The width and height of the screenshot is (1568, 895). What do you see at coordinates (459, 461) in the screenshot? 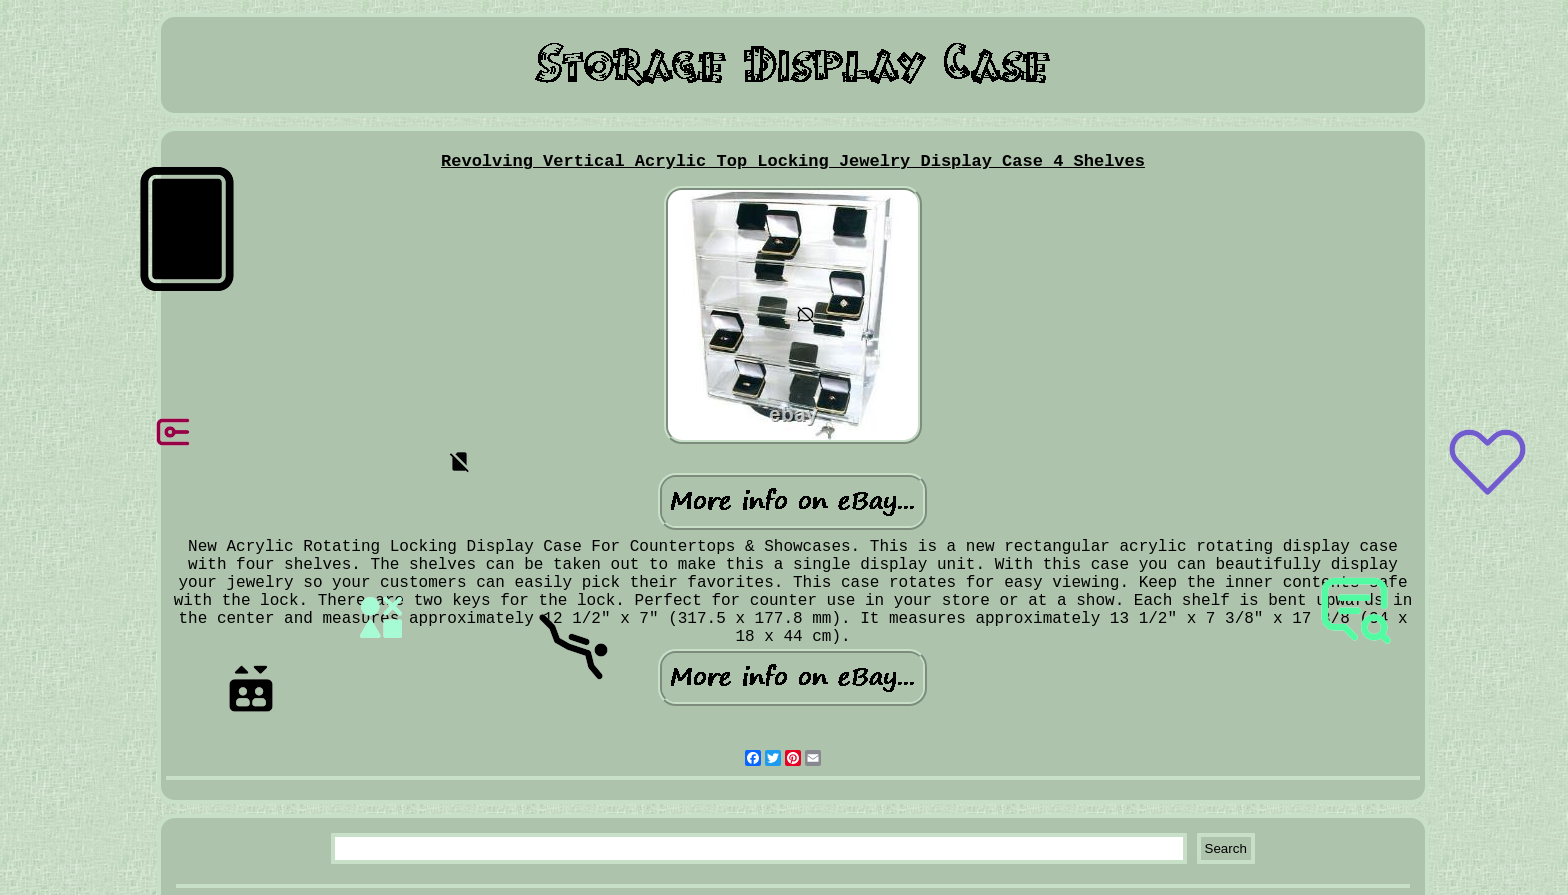
I see `no sim card detected` at bounding box center [459, 461].